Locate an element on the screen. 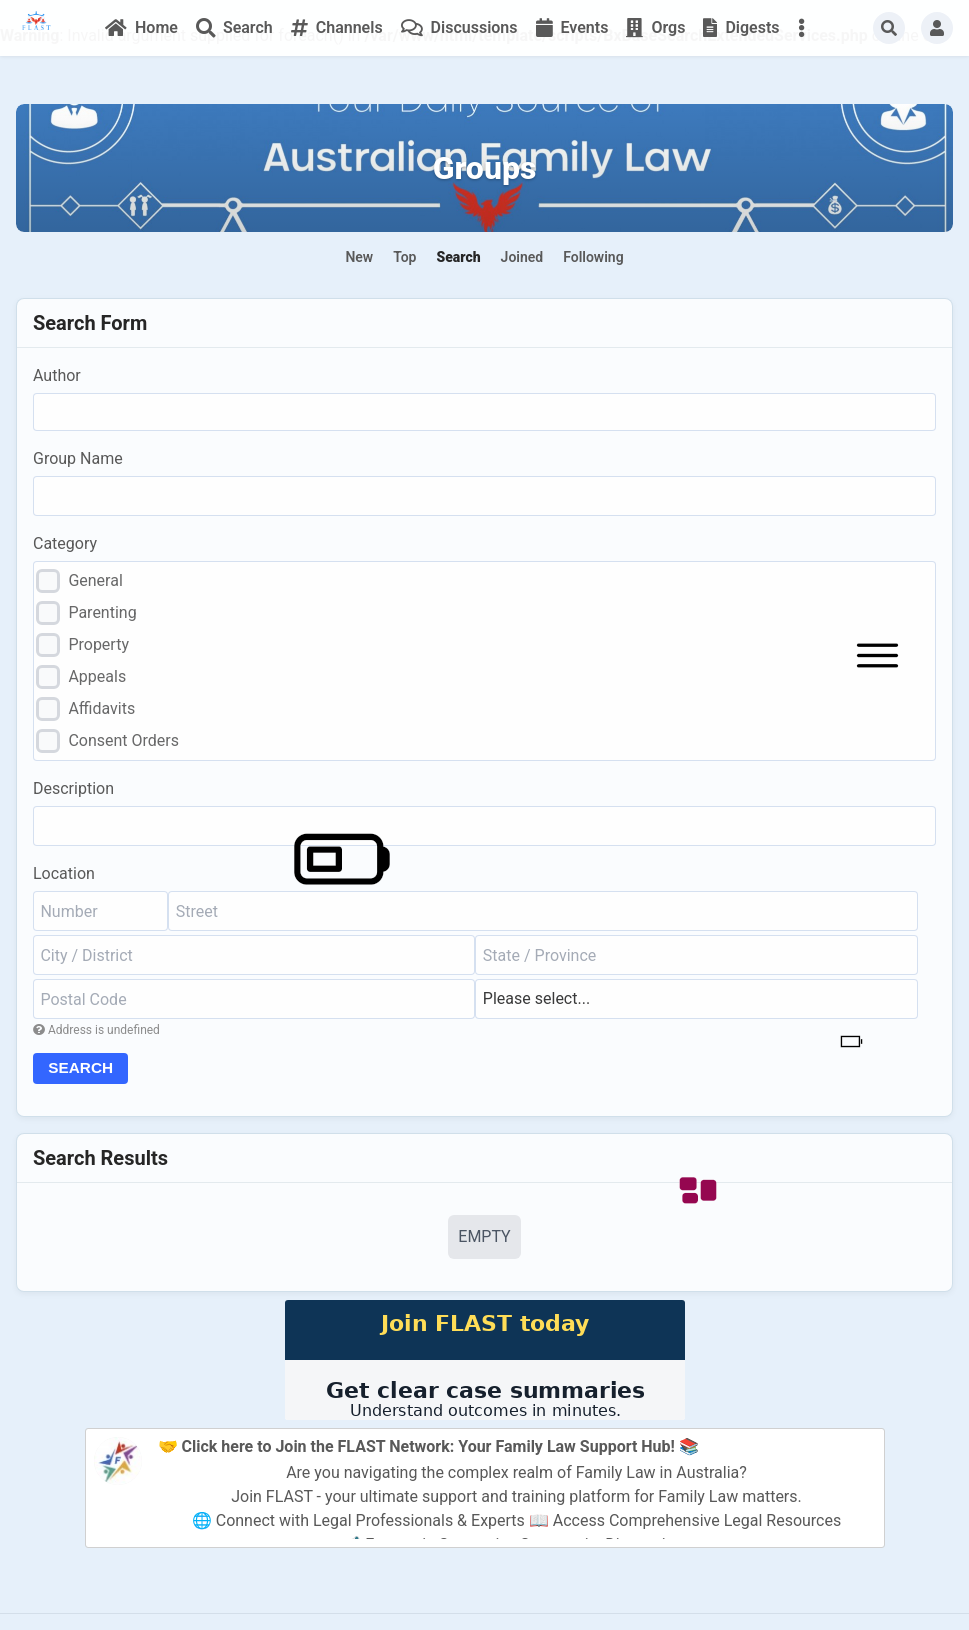 This screenshot has height=1630, width=969. indicates battery at 50% charge level is located at coordinates (342, 856).